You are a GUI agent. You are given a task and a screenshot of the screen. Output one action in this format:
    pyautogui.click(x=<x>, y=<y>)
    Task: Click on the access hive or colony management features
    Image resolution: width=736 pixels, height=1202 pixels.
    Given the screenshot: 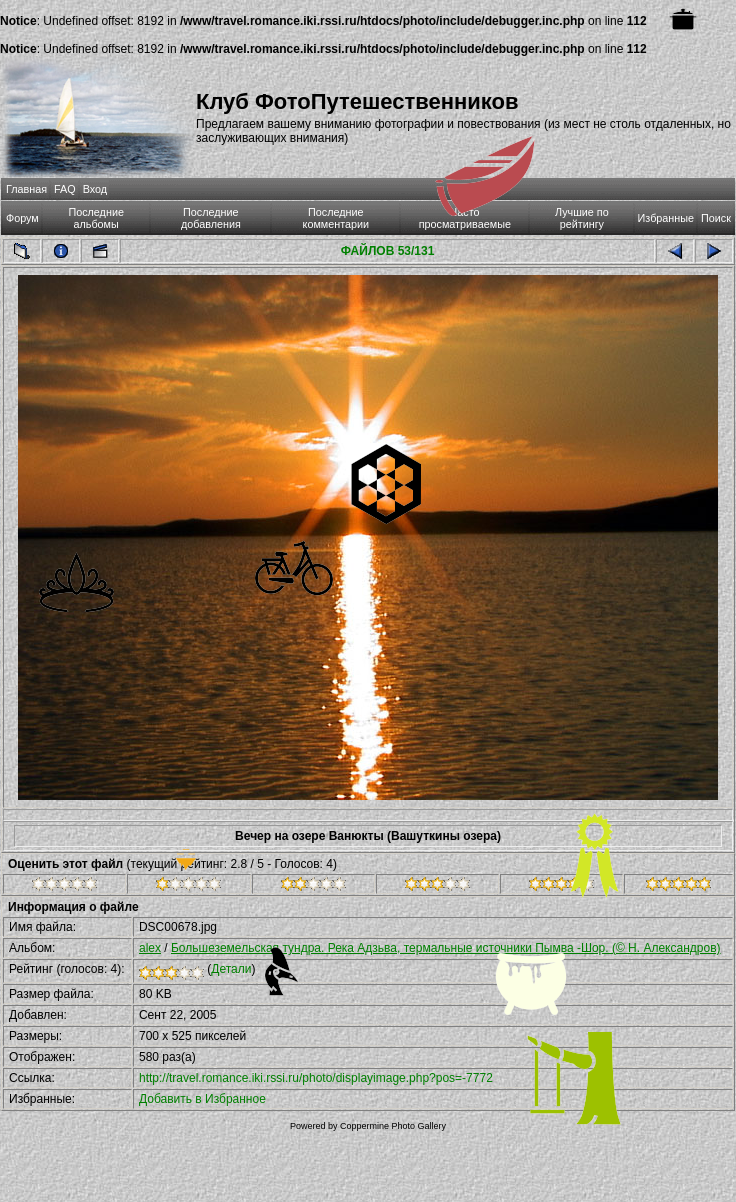 What is the action you would take?
    pyautogui.click(x=387, y=484)
    